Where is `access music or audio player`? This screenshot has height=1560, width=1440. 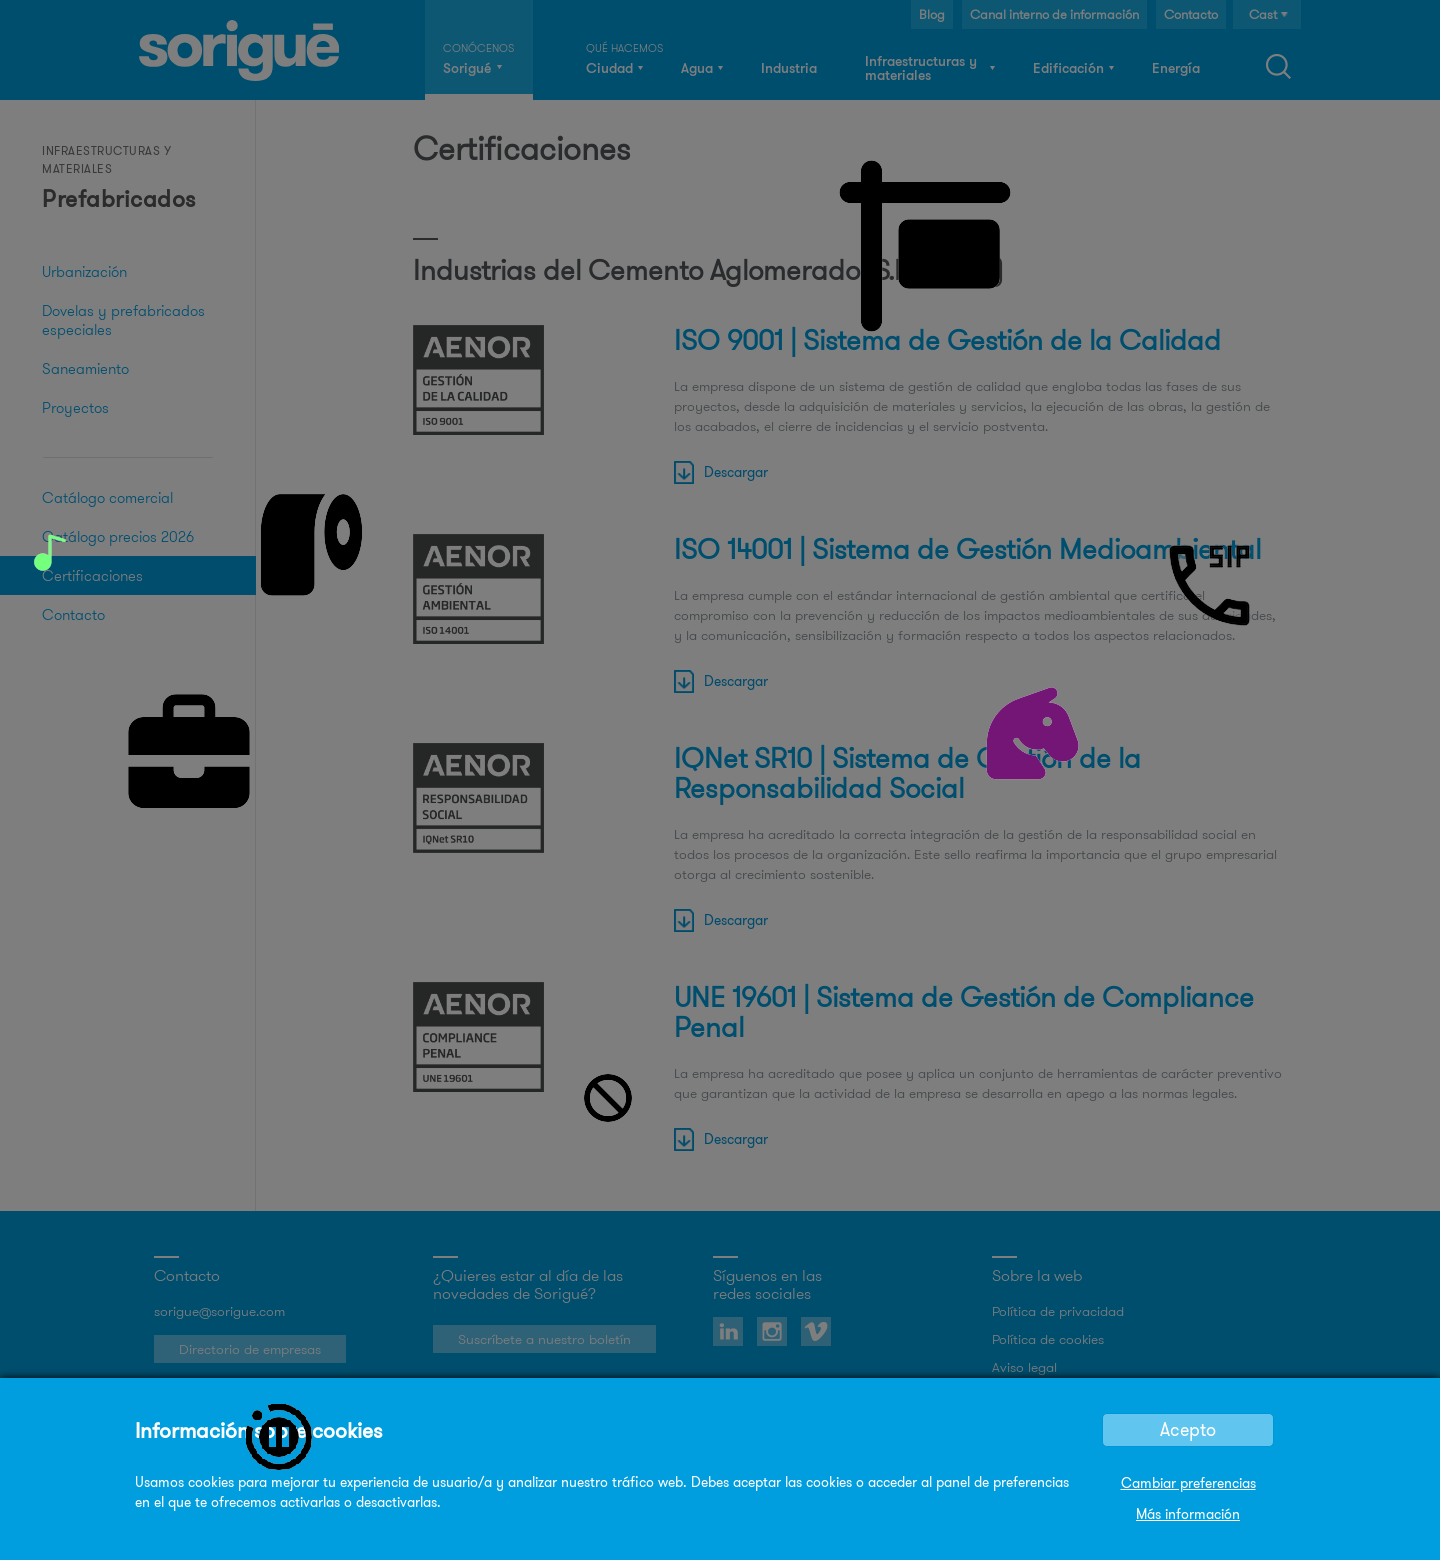
access music or audio player is located at coordinates (50, 552).